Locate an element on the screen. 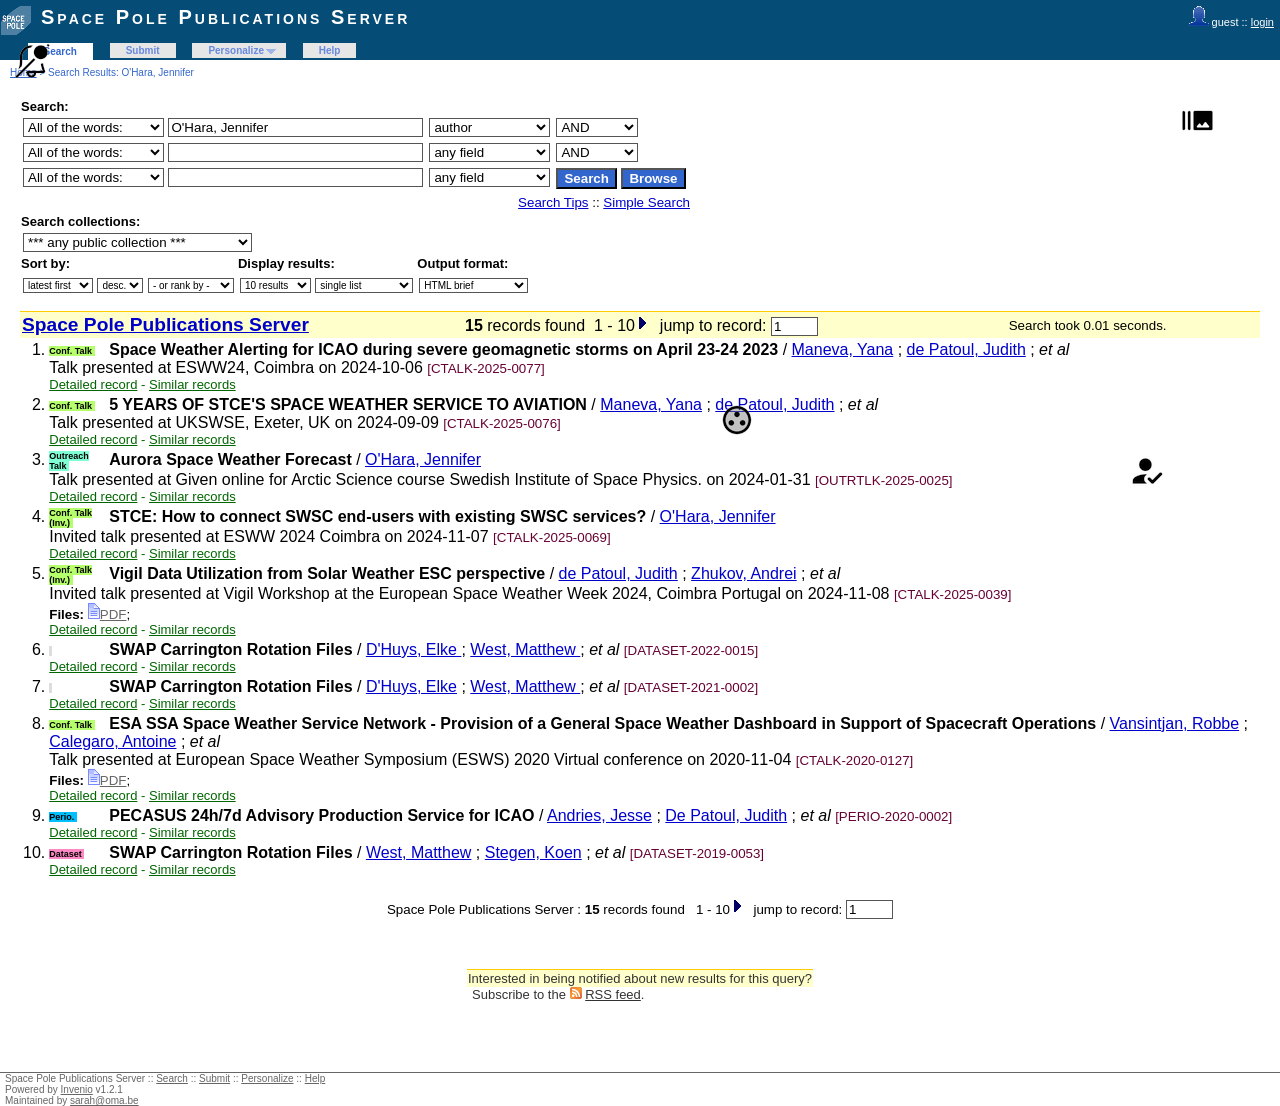 Image resolution: width=1280 pixels, height=1106 pixels. user registration completed successfully is located at coordinates (1147, 471).